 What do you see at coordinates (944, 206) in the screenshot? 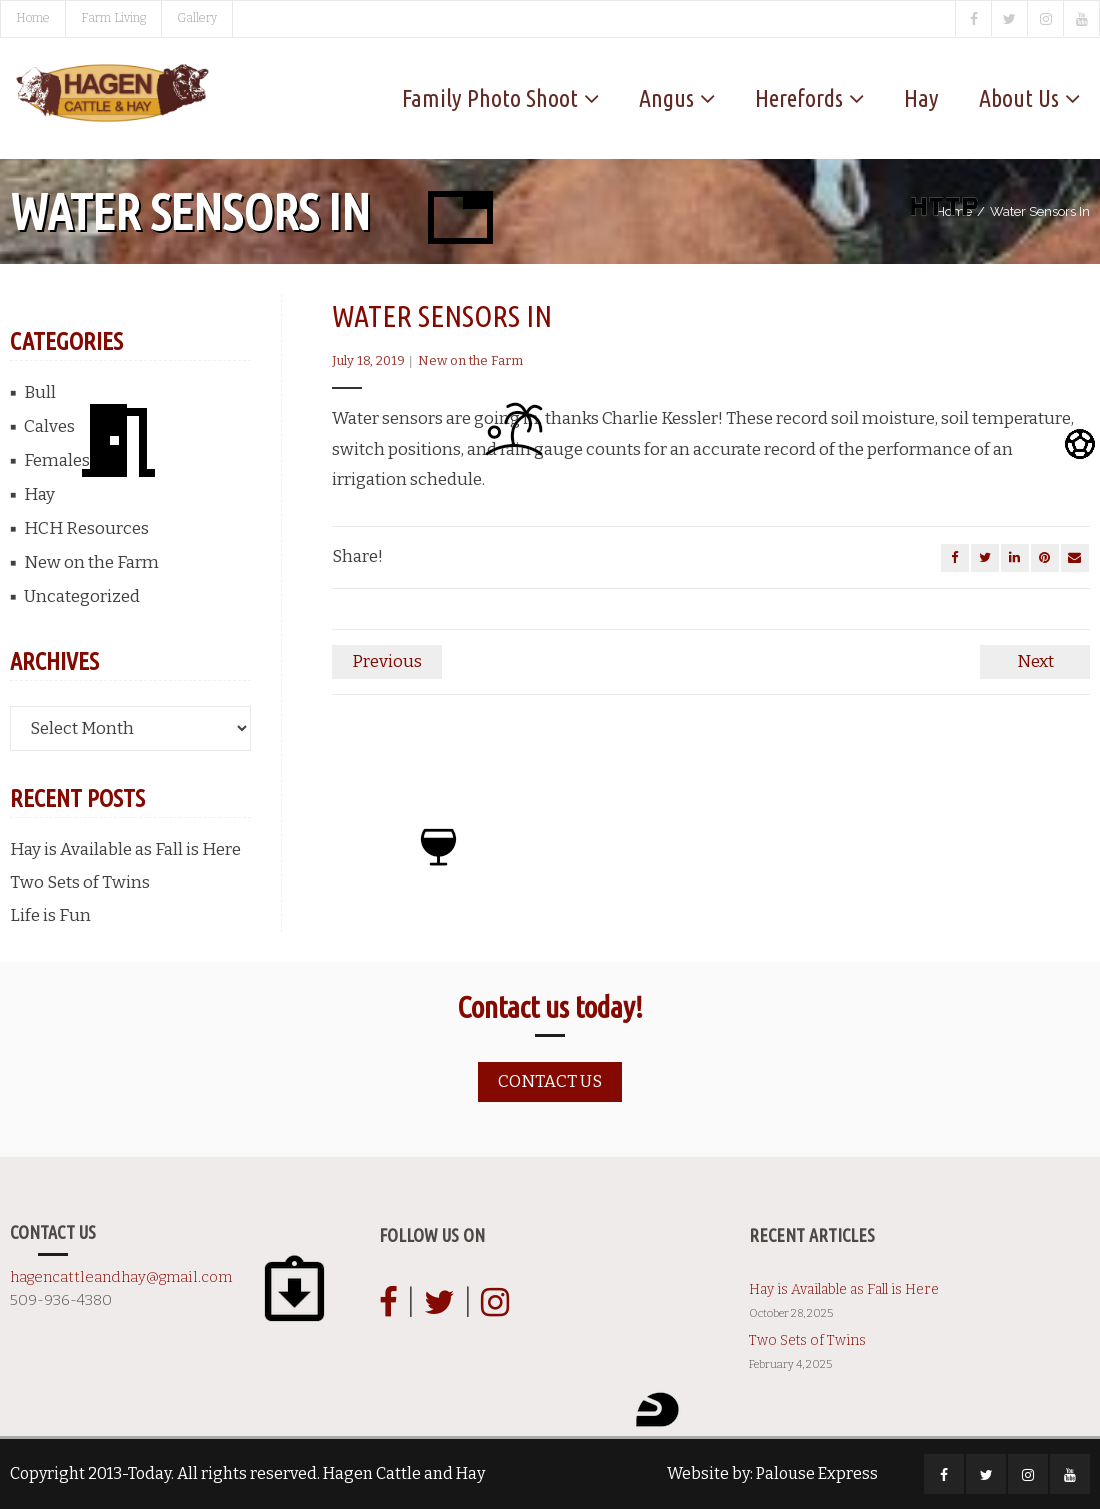
I see `indicates a web link or URL` at bounding box center [944, 206].